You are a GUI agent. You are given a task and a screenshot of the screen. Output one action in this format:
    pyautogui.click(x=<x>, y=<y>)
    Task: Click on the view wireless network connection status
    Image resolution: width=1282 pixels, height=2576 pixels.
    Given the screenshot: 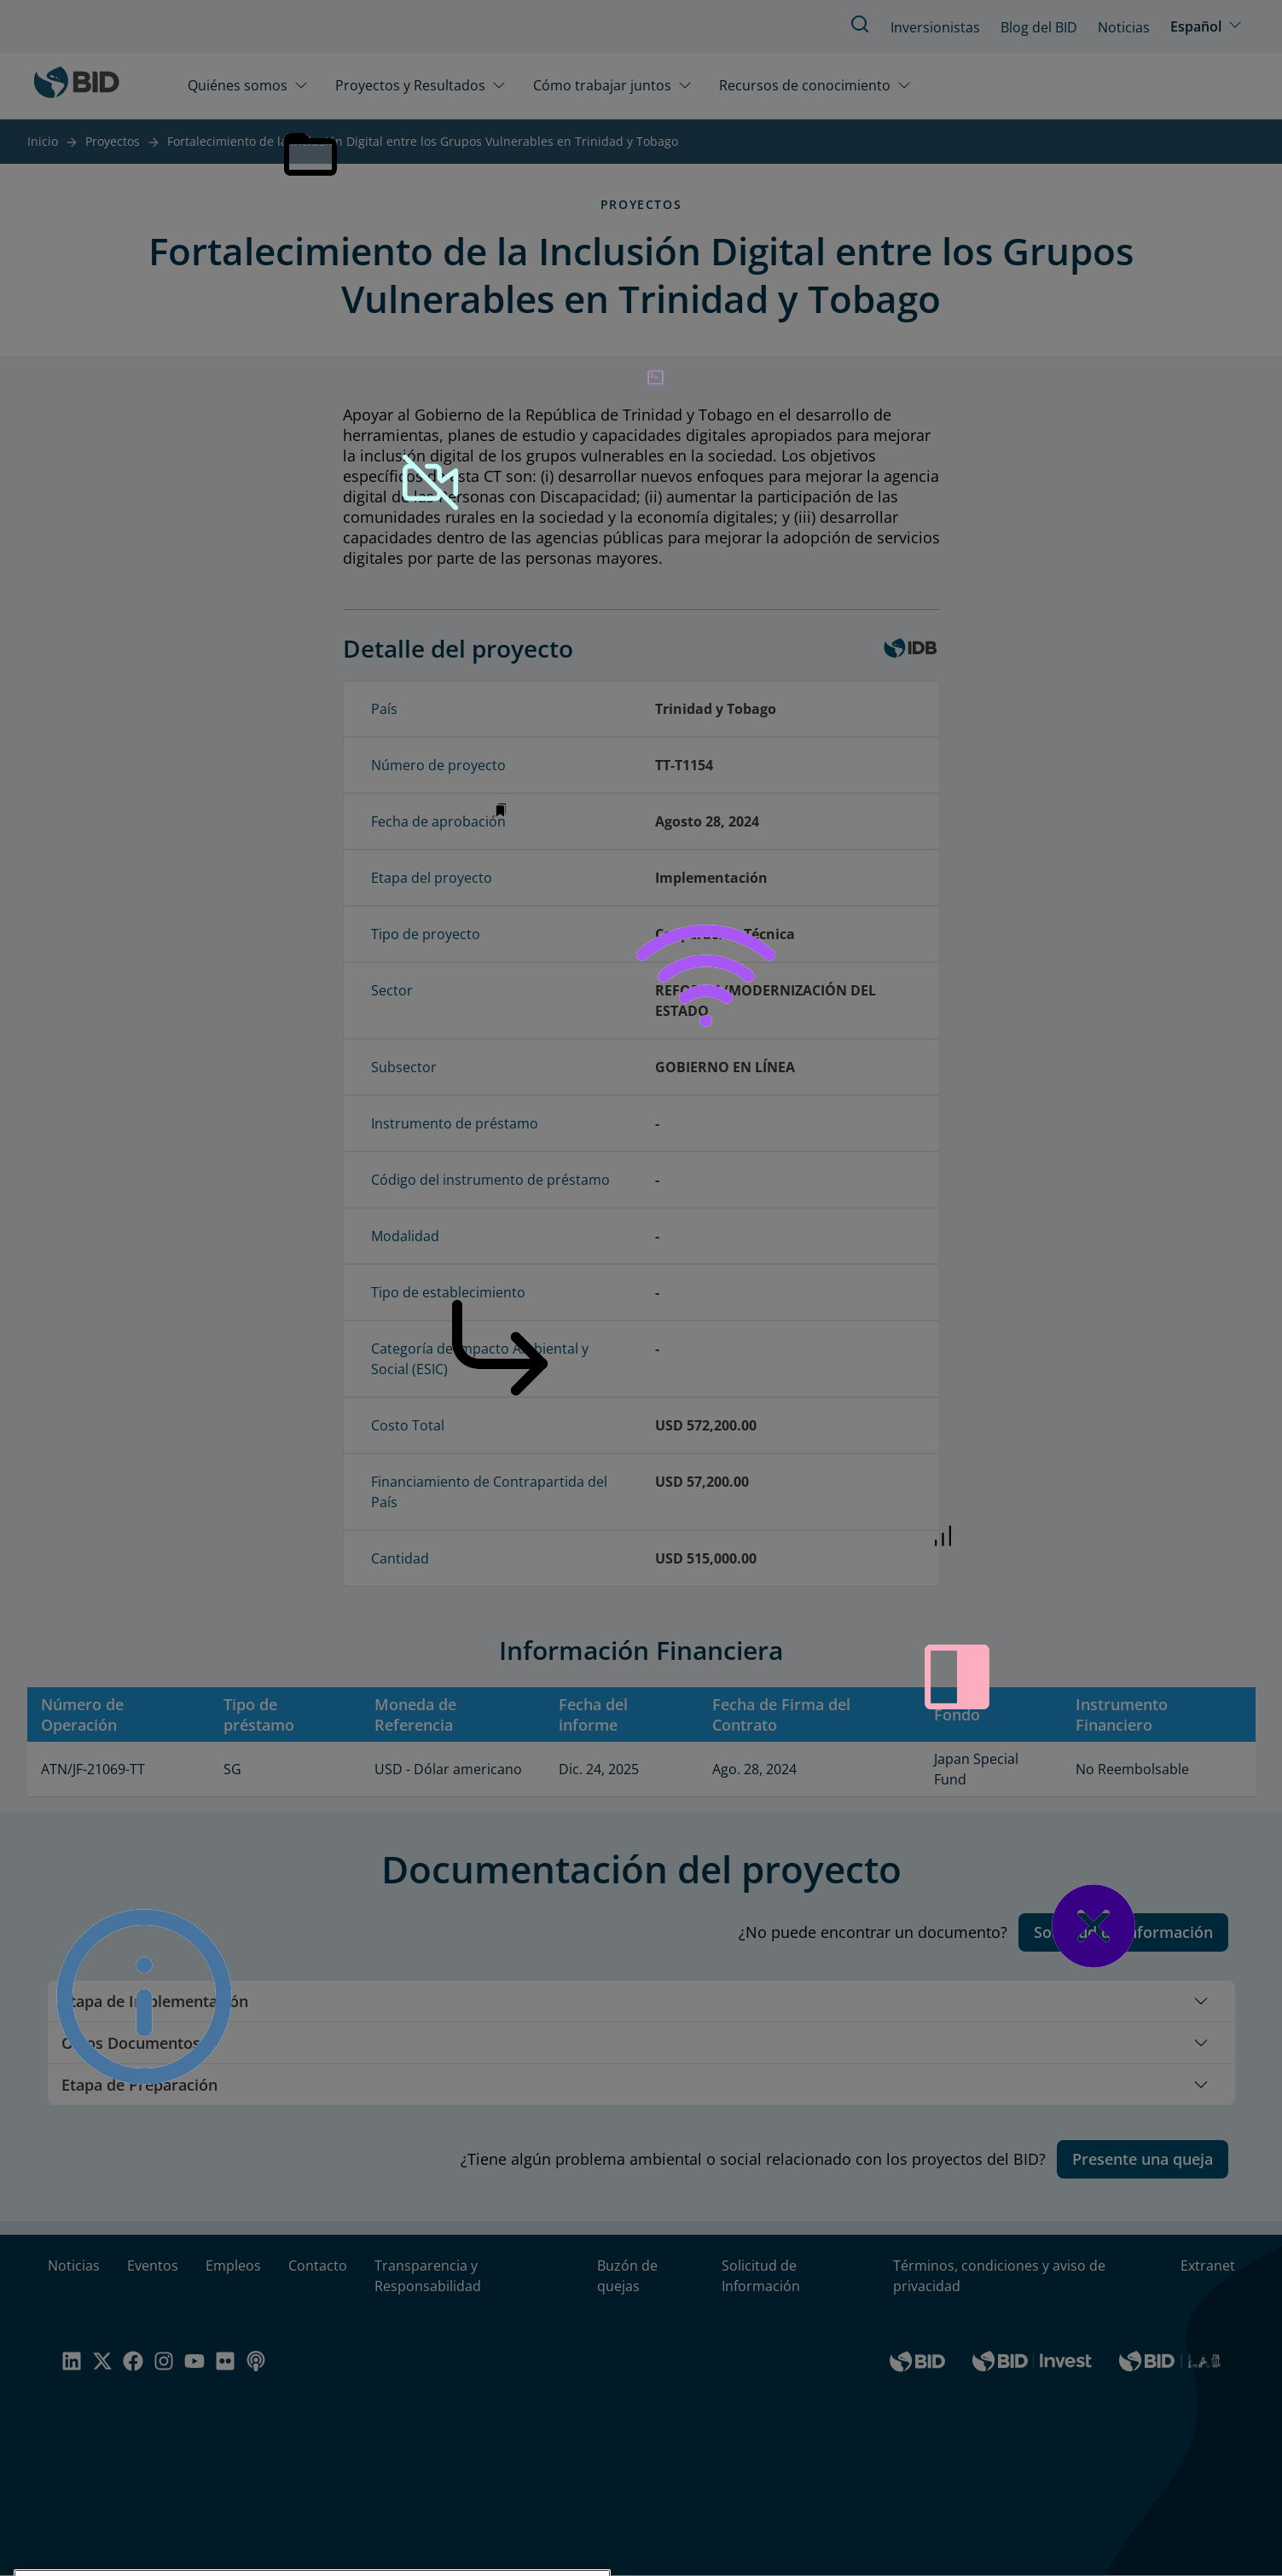 What is the action you would take?
    pyautogui.click(x=705, y=972)
    